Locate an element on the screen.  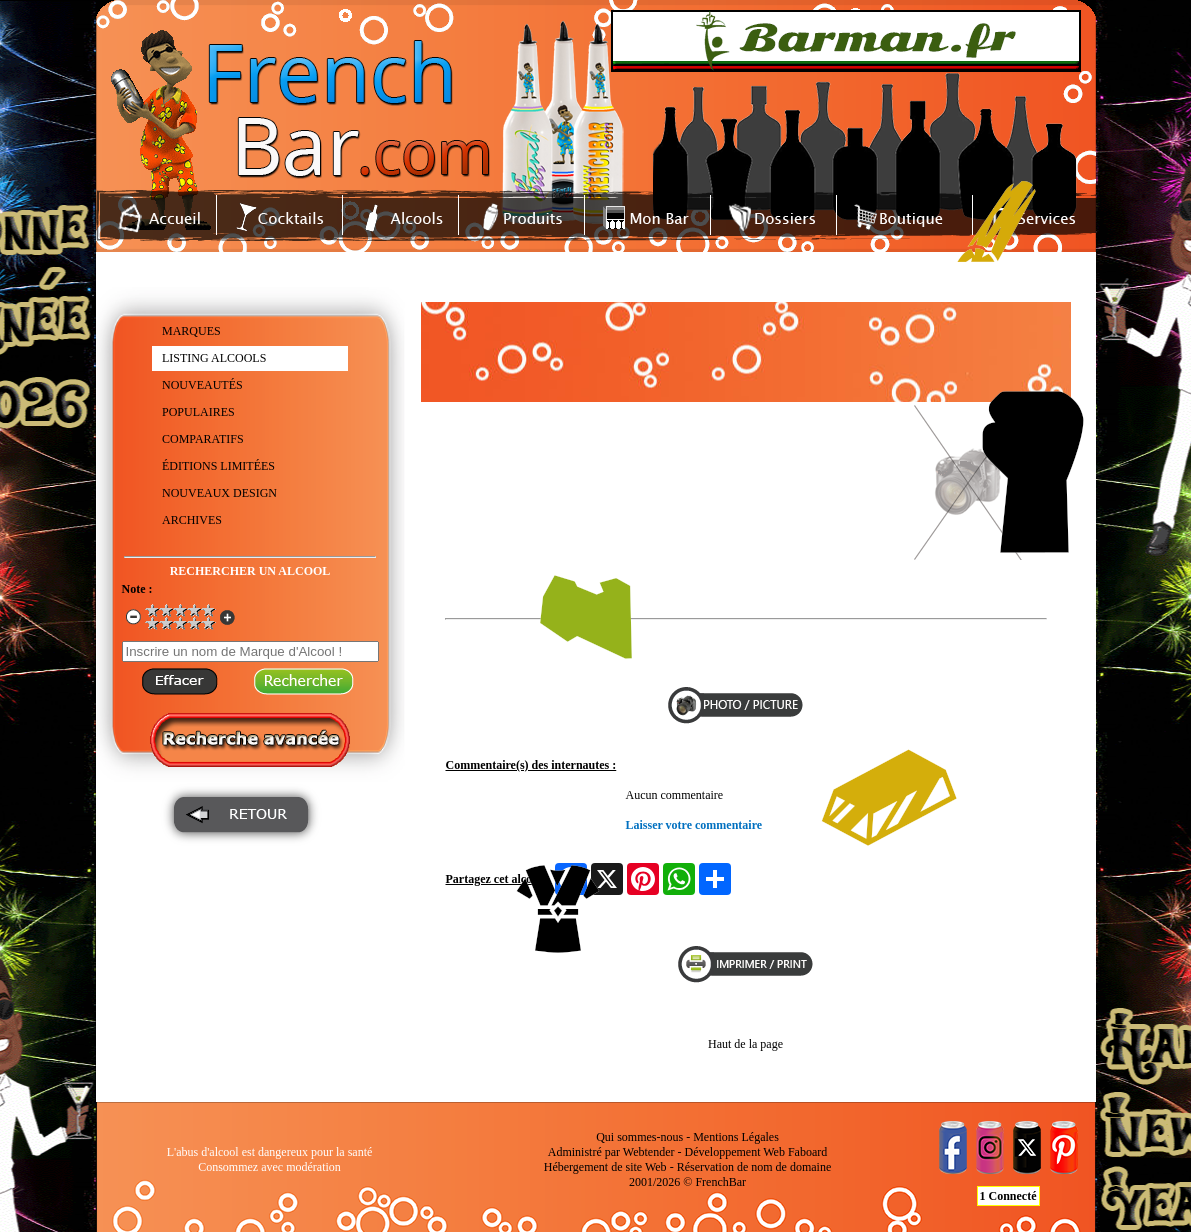
wood or lumber resource in a crafting game is located at coordinates (996, 221).